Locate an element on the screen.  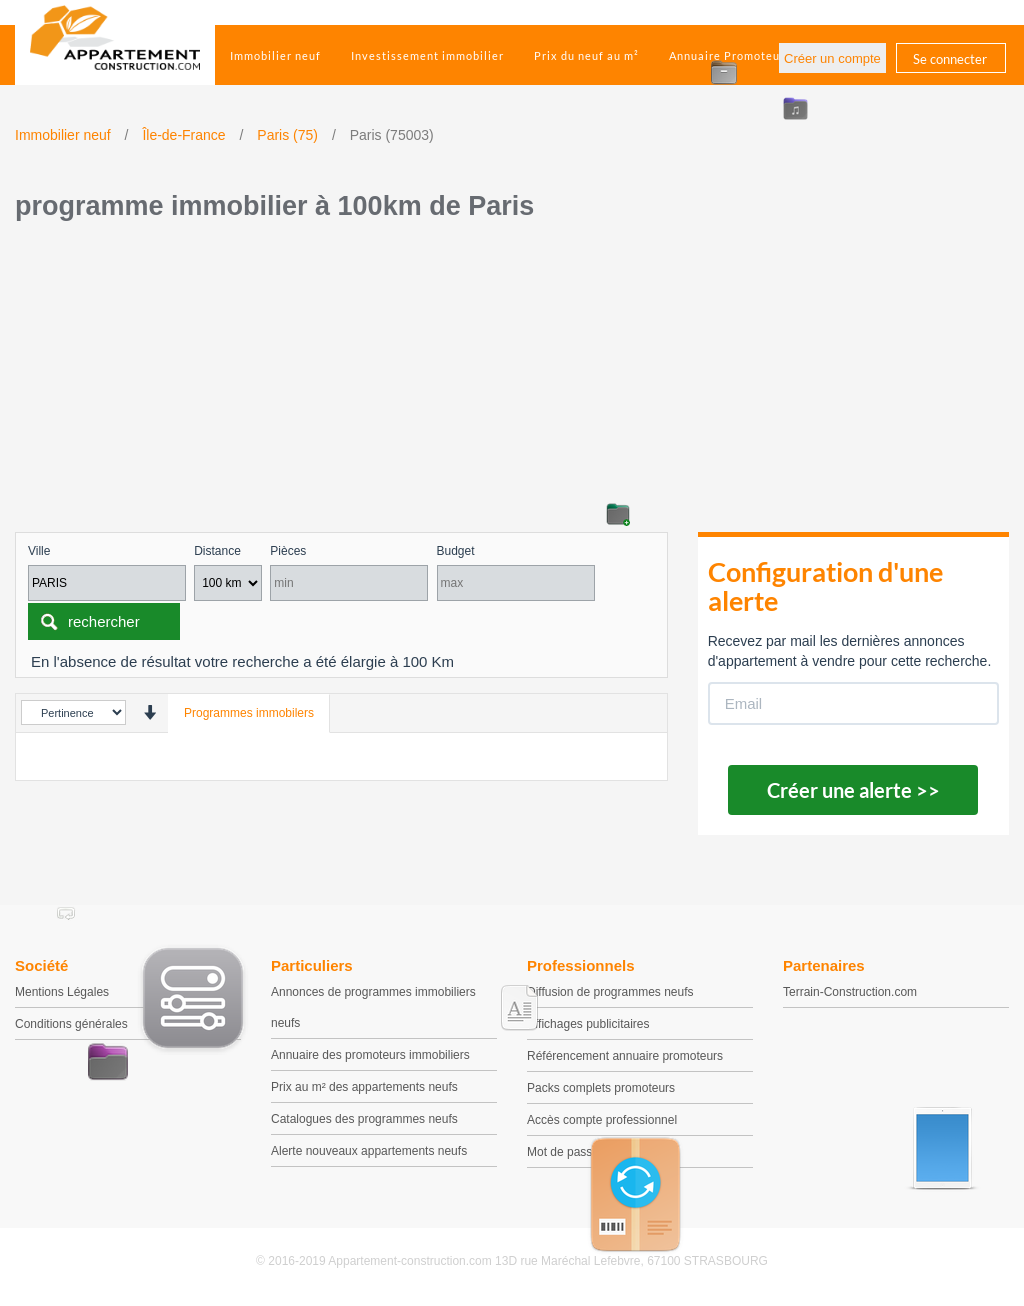
open the file manager application is located at coordinates (724, 72).